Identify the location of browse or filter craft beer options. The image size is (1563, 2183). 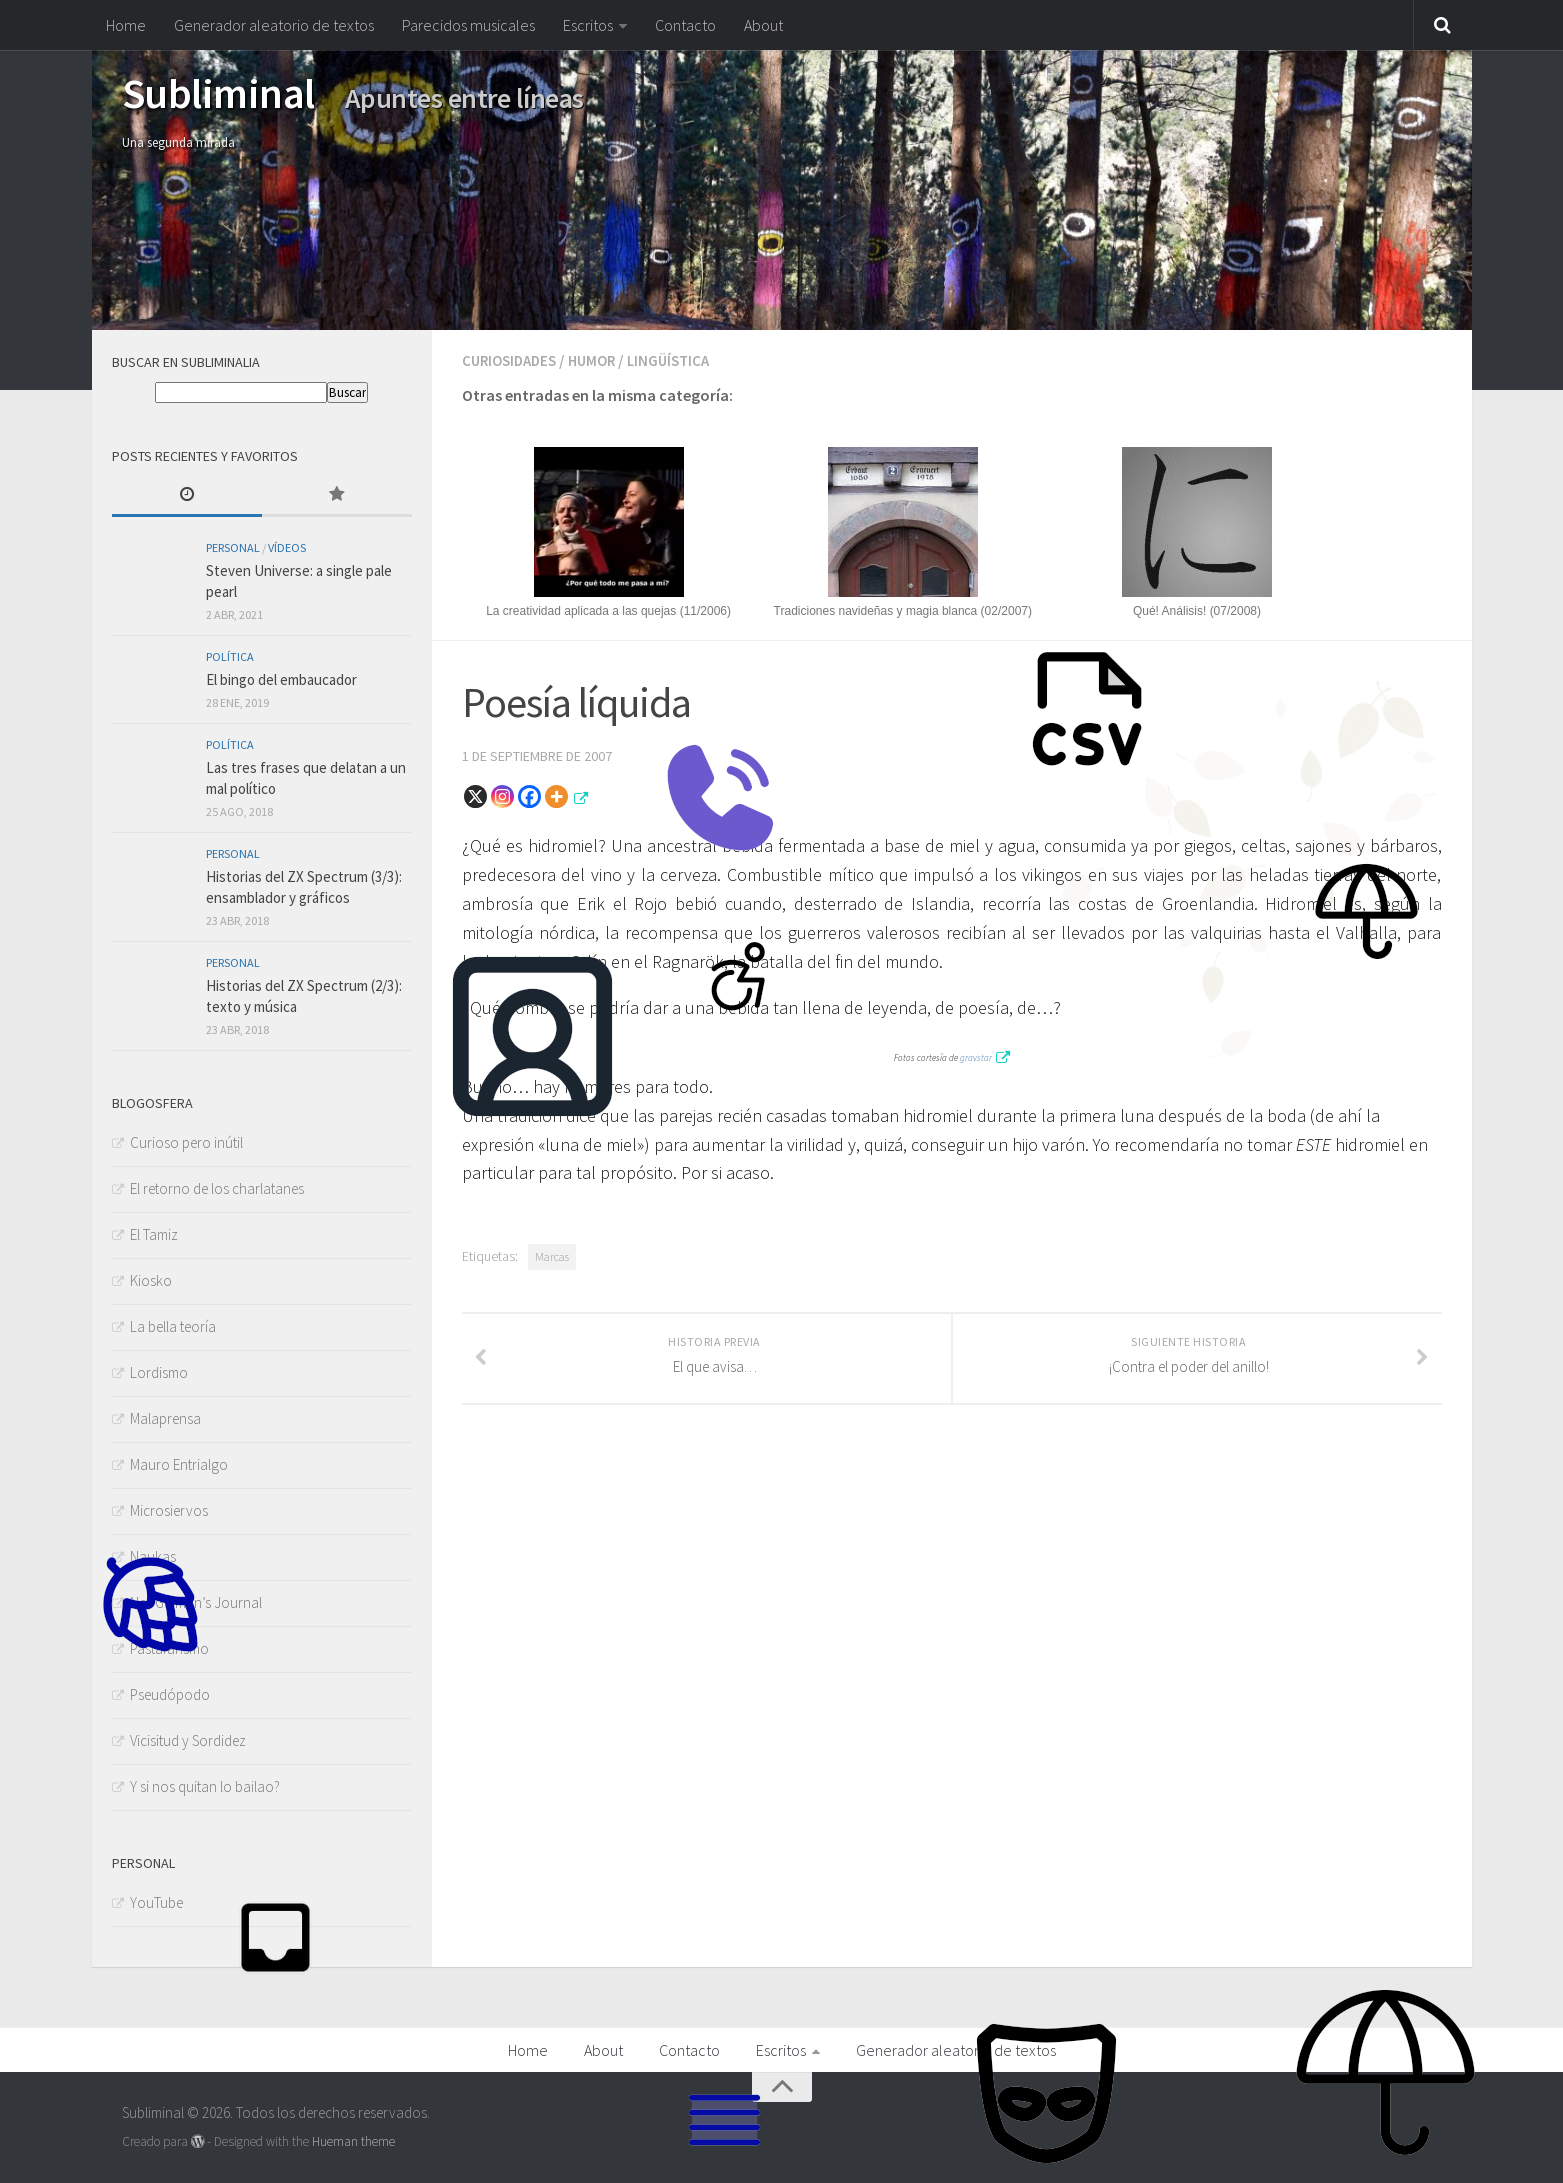
(150, 1604).